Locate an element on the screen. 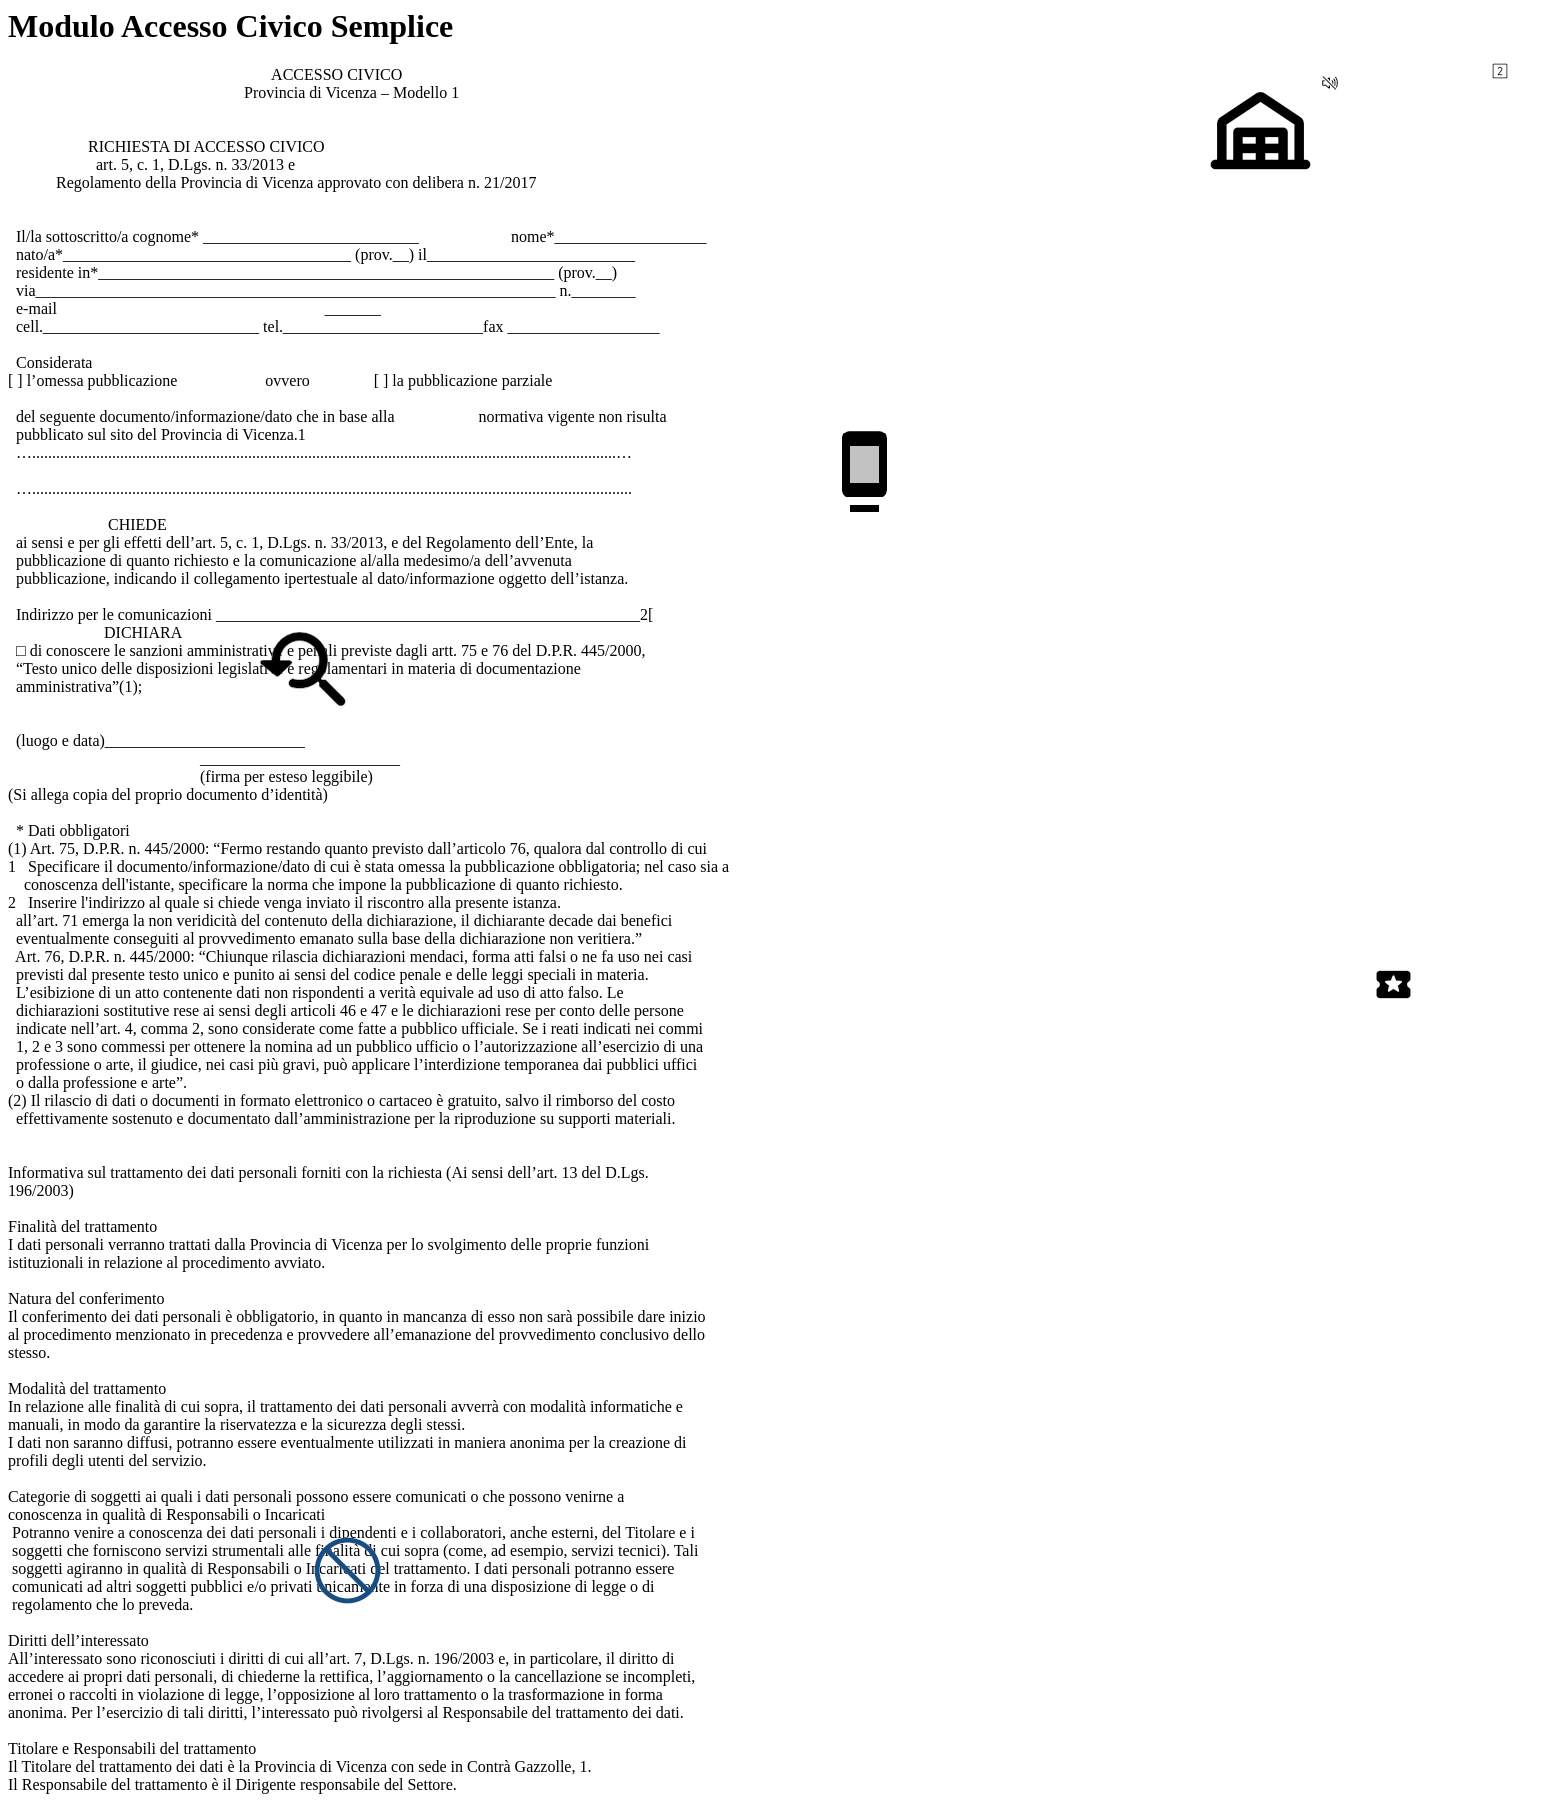  indicates step two in a multi-step process is located at coordinates (1500, 71).